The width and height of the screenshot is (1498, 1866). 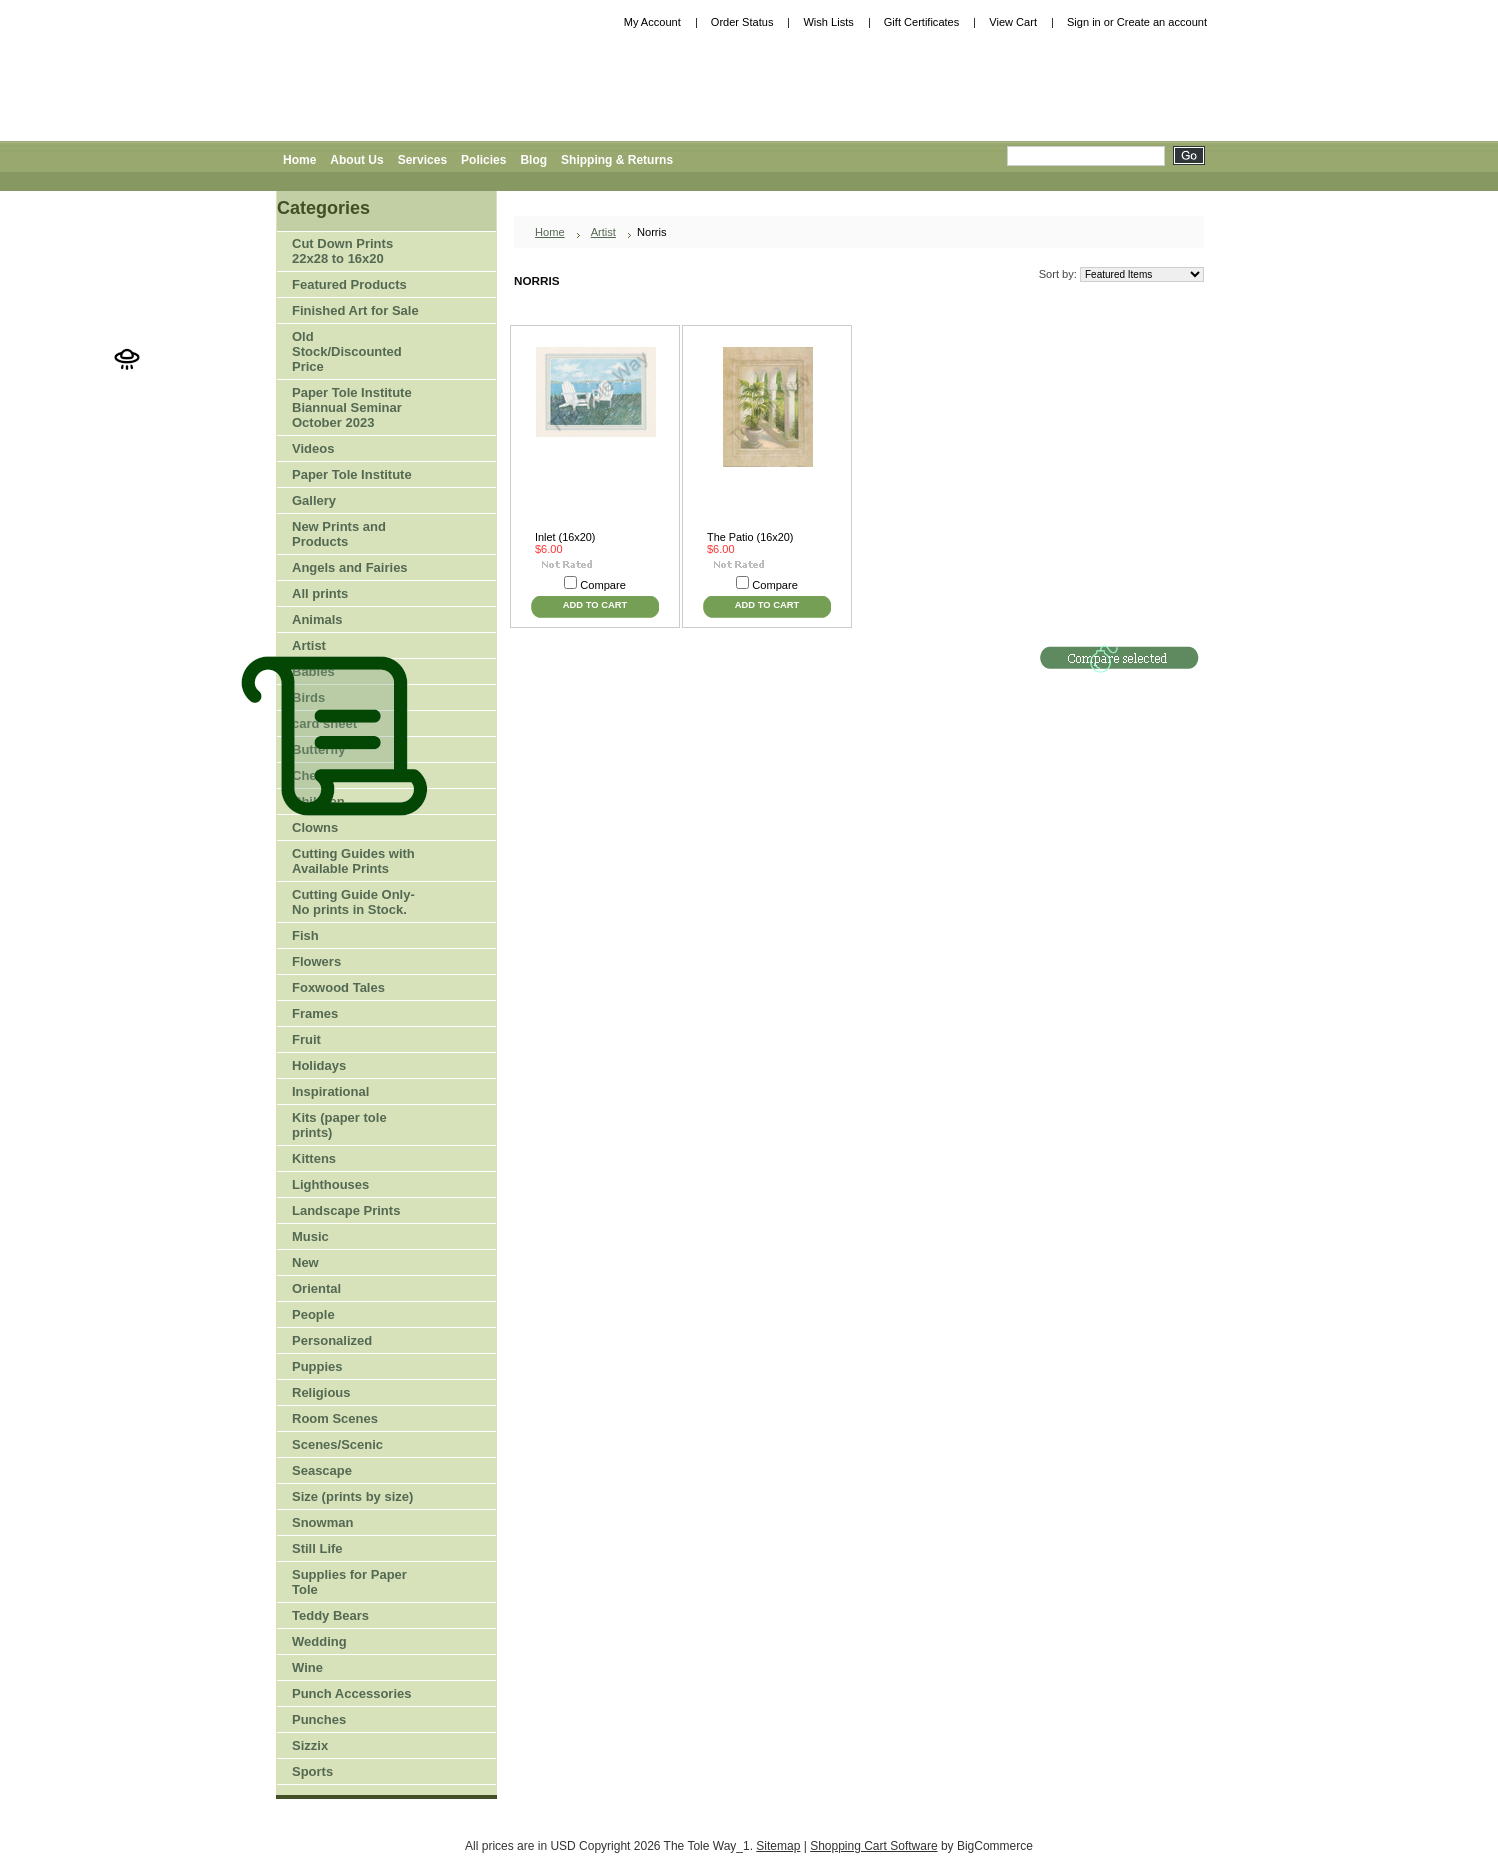 What do you see at coordinates (127, 359) in the screenshot?
I see `access sci-fi or space-themed content` at bounding box center [127, 359].